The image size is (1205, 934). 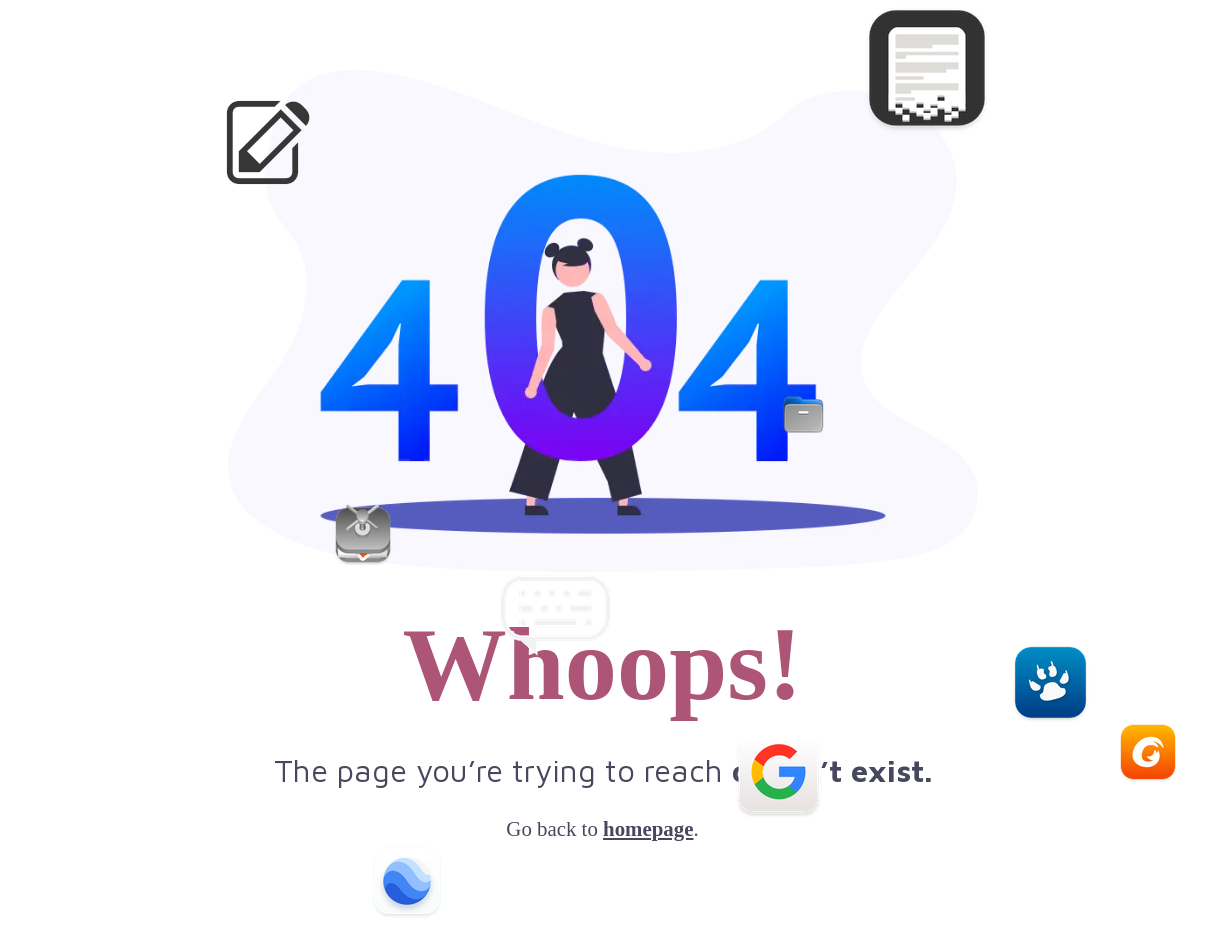 I want to click on open google earth app, so click(x=407, y=881).